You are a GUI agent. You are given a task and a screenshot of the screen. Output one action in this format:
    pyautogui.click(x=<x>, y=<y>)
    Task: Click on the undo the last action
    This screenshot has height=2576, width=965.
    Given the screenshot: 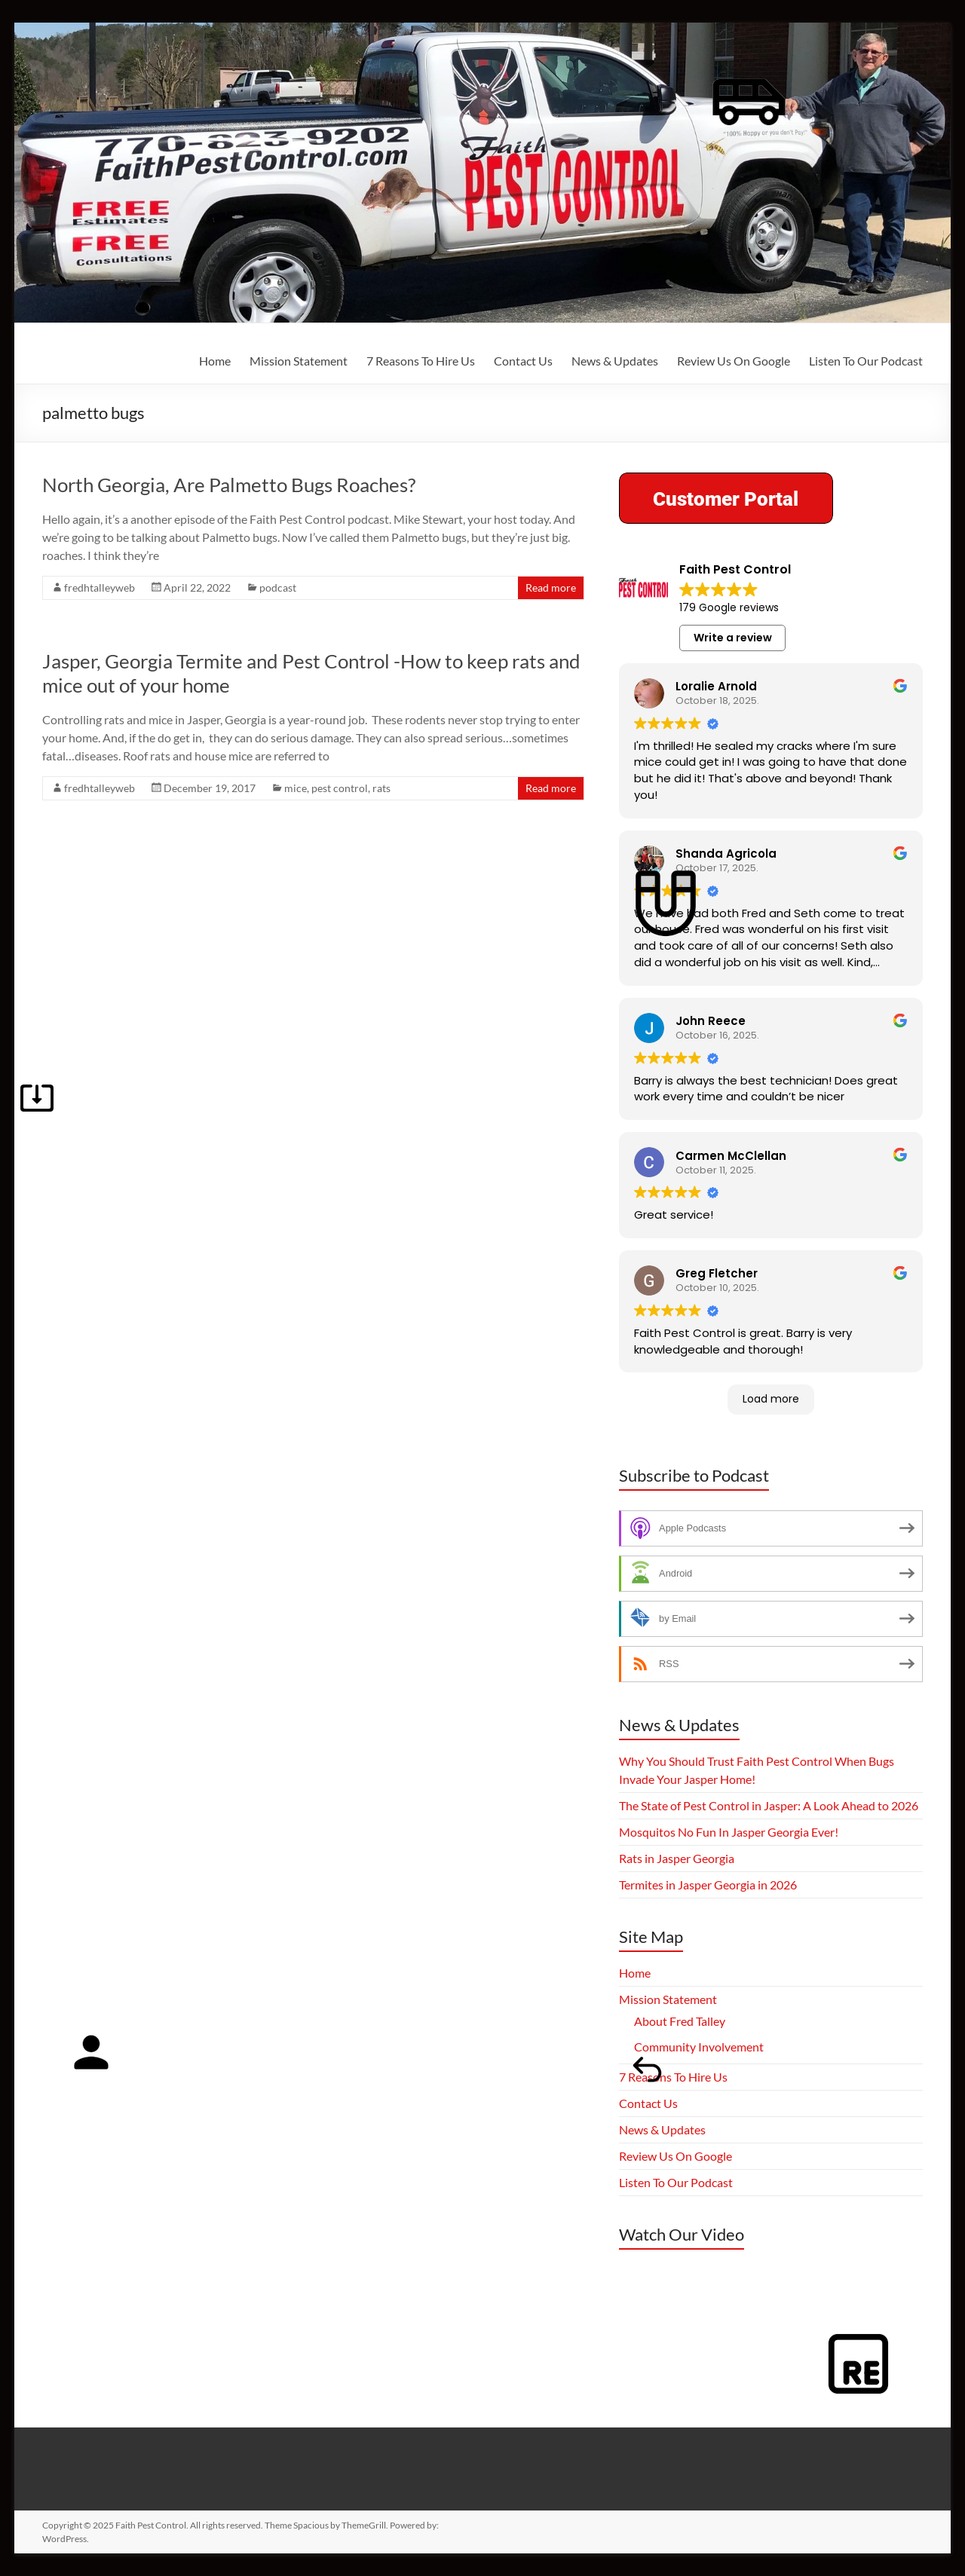 What is the action you would take?
    pyautogui.click(x=647, y=2070)
    